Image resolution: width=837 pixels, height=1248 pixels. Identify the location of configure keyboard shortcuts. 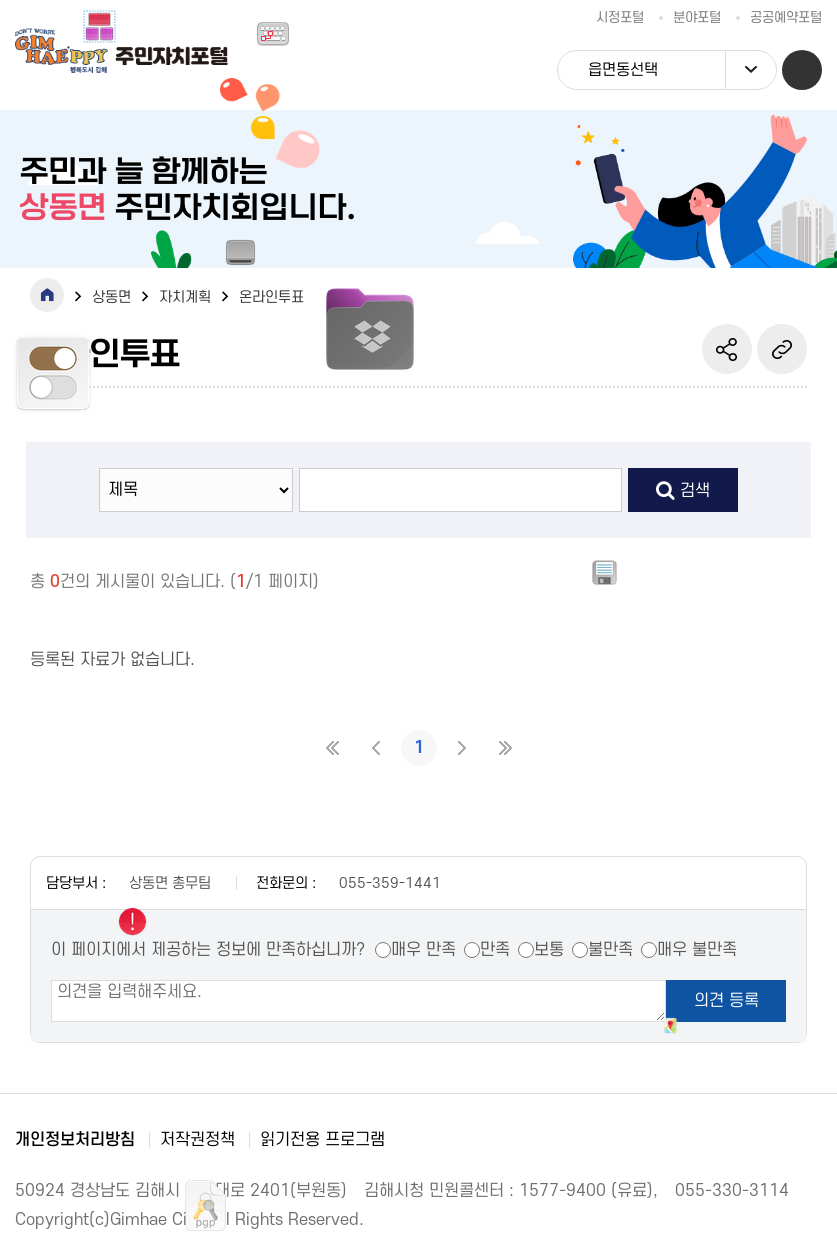
(273, 34).